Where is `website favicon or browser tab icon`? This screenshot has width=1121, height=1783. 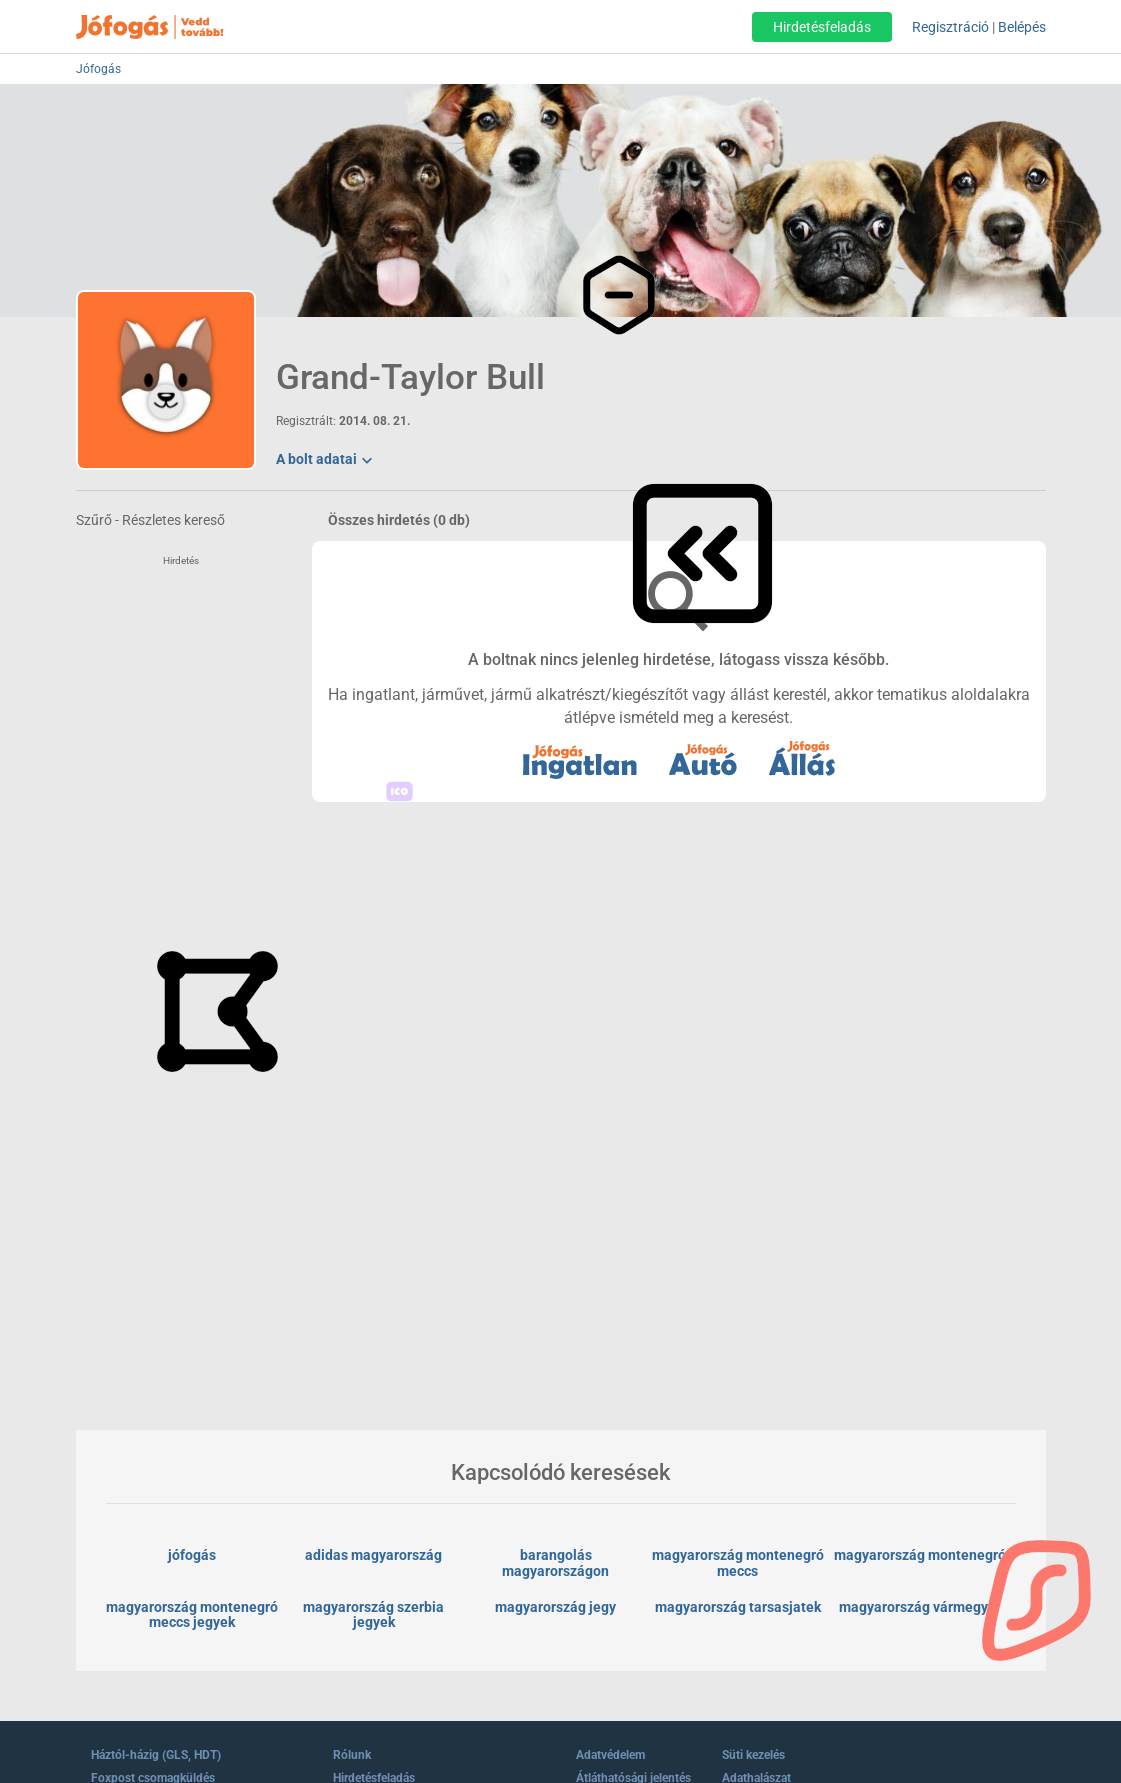
website favicon or browser tab icon is located at coordinates (399, 791).